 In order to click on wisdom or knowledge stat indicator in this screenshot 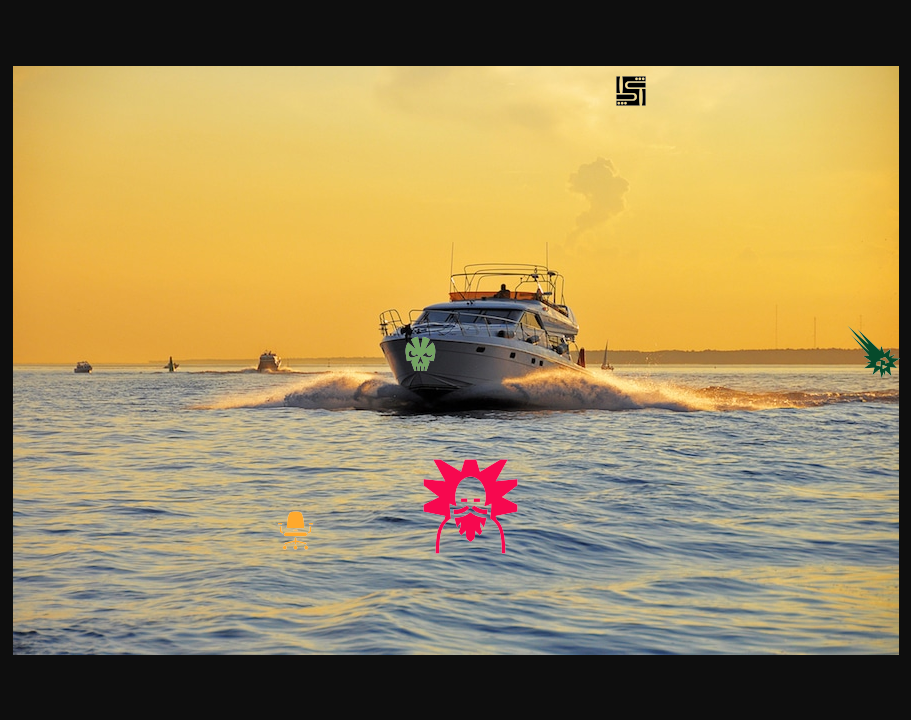, I will do `click(470, 506)`.